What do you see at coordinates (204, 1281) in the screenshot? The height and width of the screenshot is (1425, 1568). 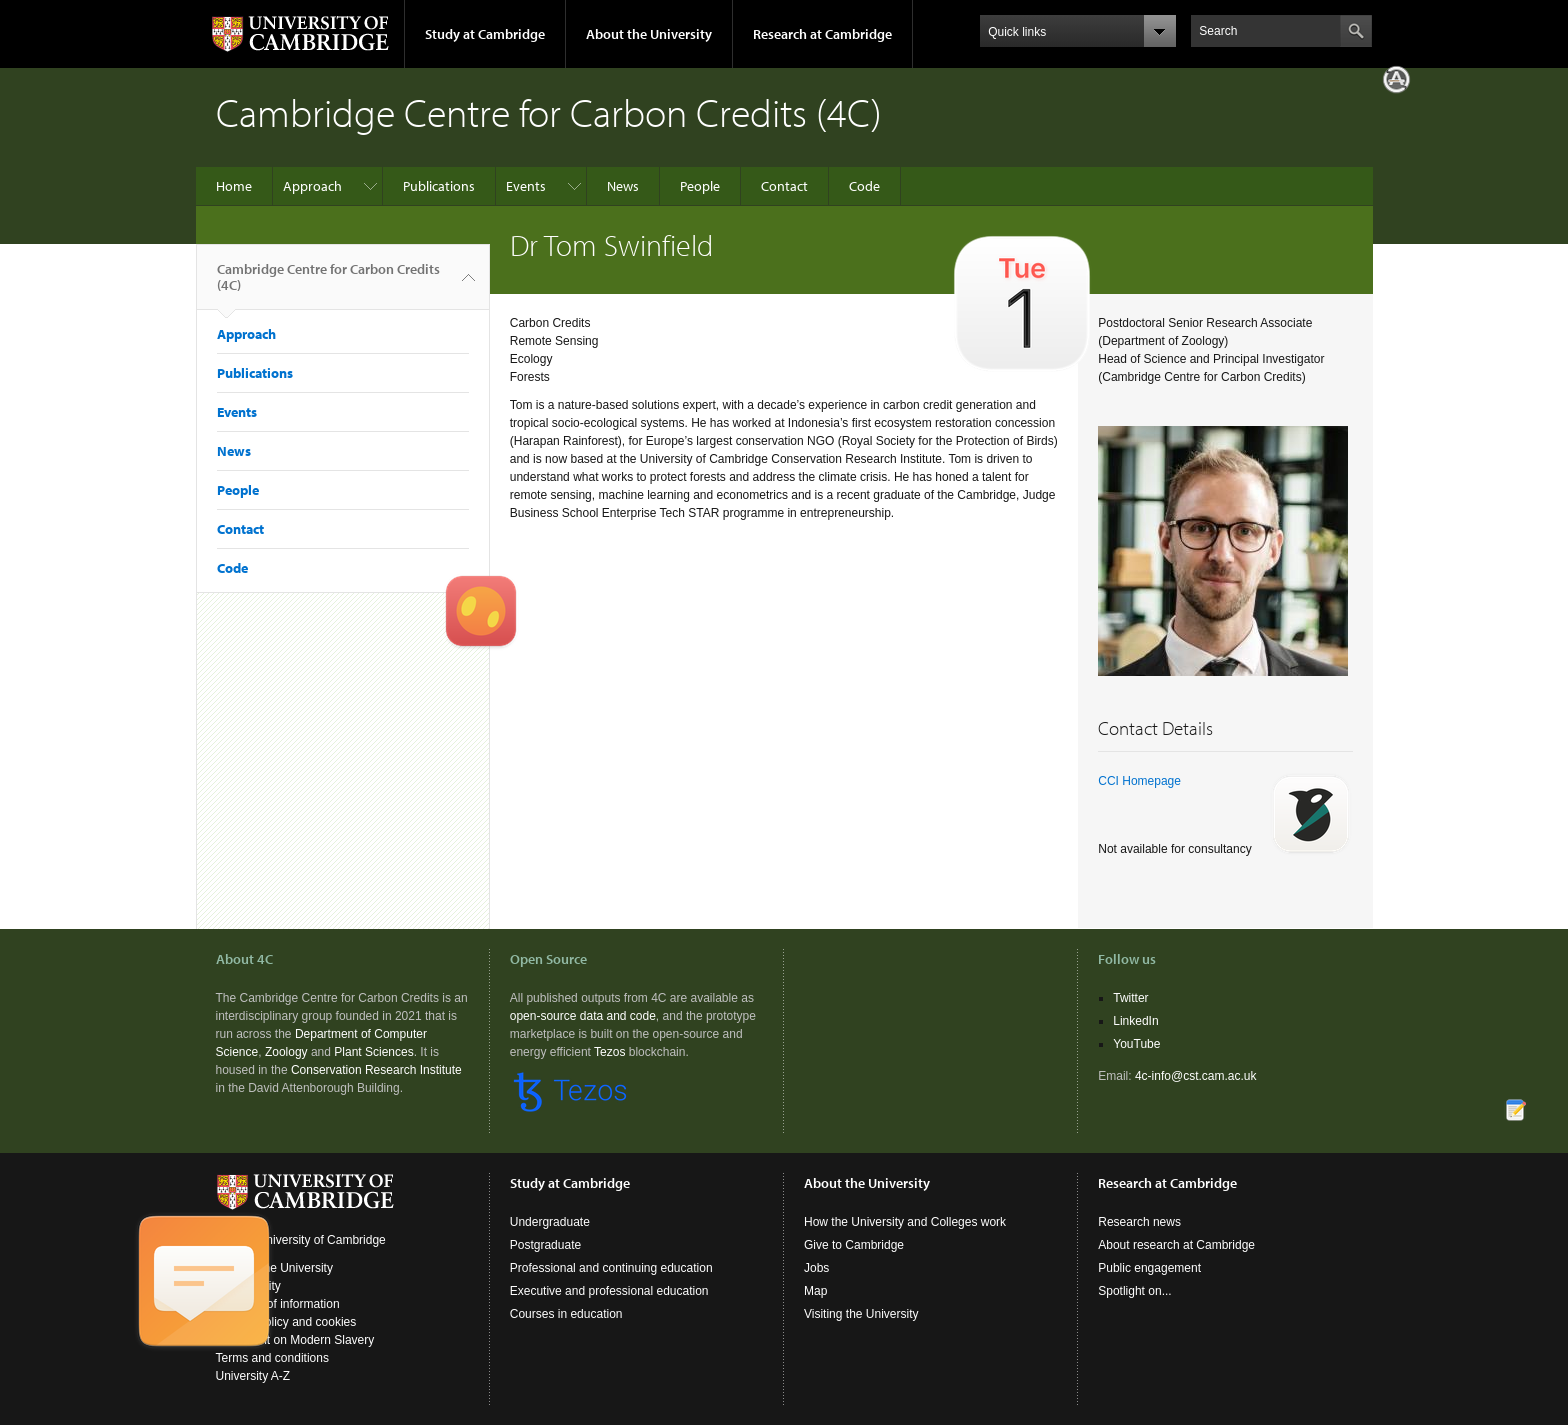 I see `open empathy messaging app` at bounding box center [204, 1281].